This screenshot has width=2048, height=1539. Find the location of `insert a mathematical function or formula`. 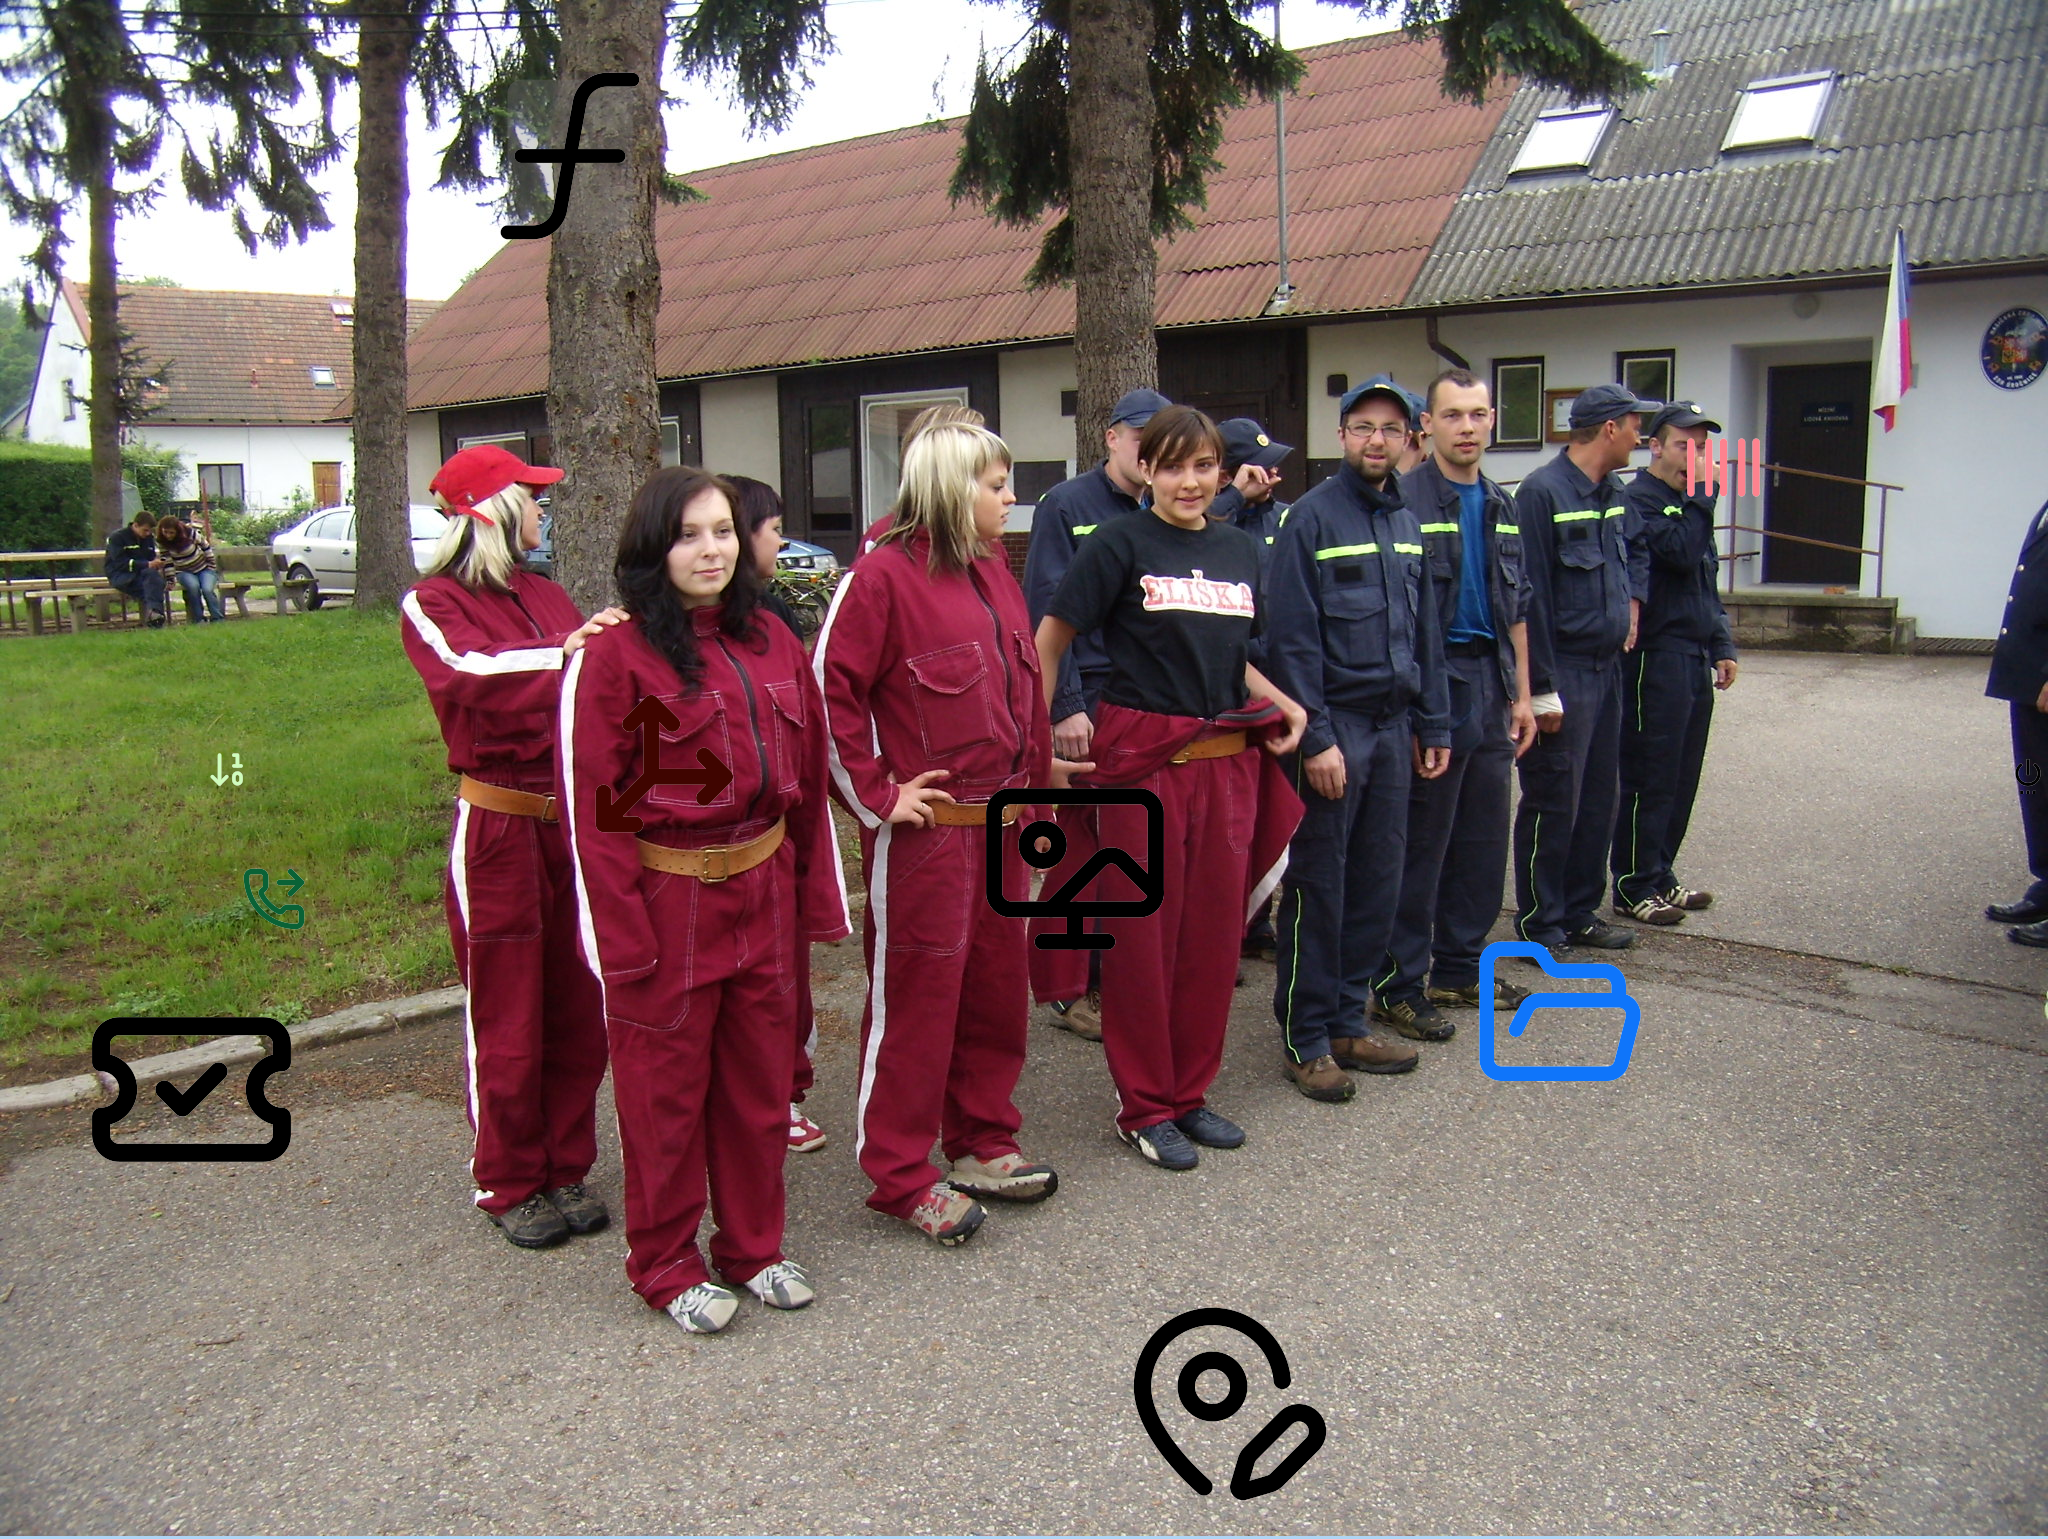

insert a mathematical function or formula is located at coordinates (570, 156).